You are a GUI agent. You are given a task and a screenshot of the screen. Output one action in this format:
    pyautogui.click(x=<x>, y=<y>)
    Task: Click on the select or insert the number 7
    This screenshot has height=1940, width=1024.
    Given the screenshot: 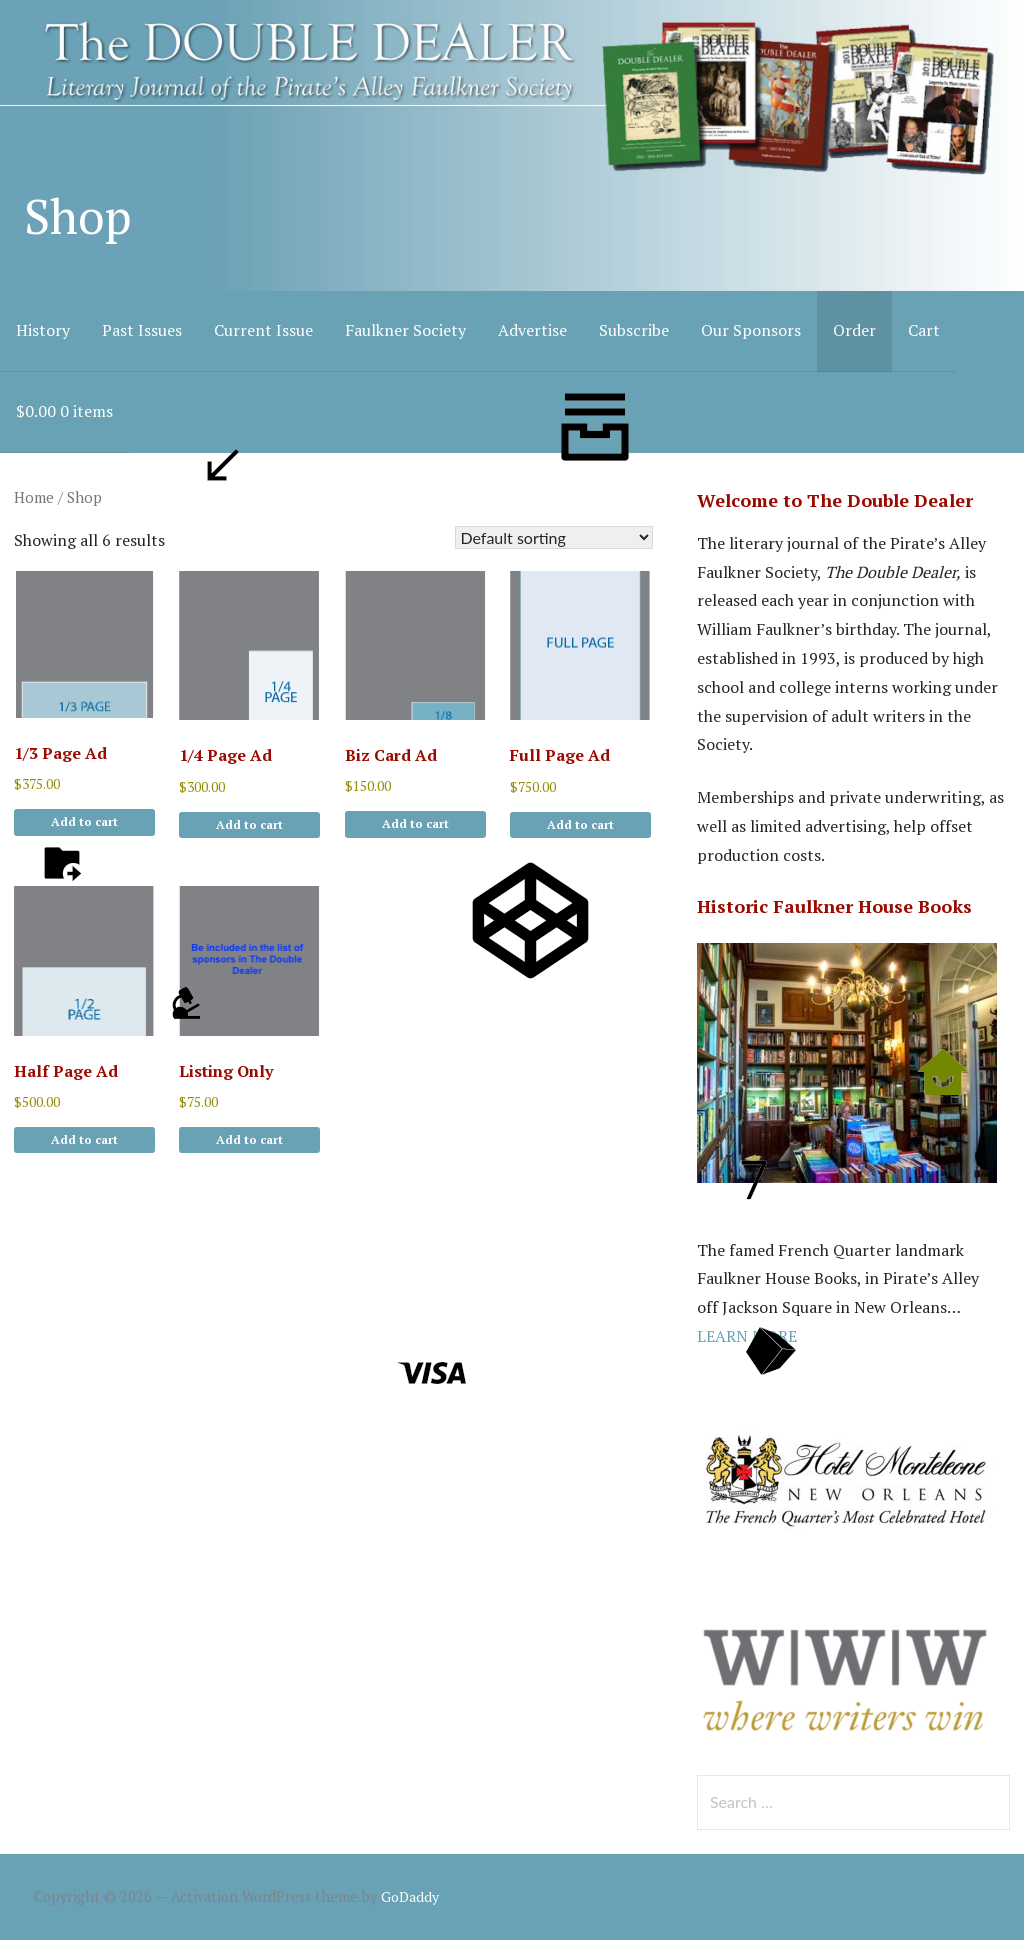 What is the action you would take?
    pyautogui.click(x=753, y=1180)
    